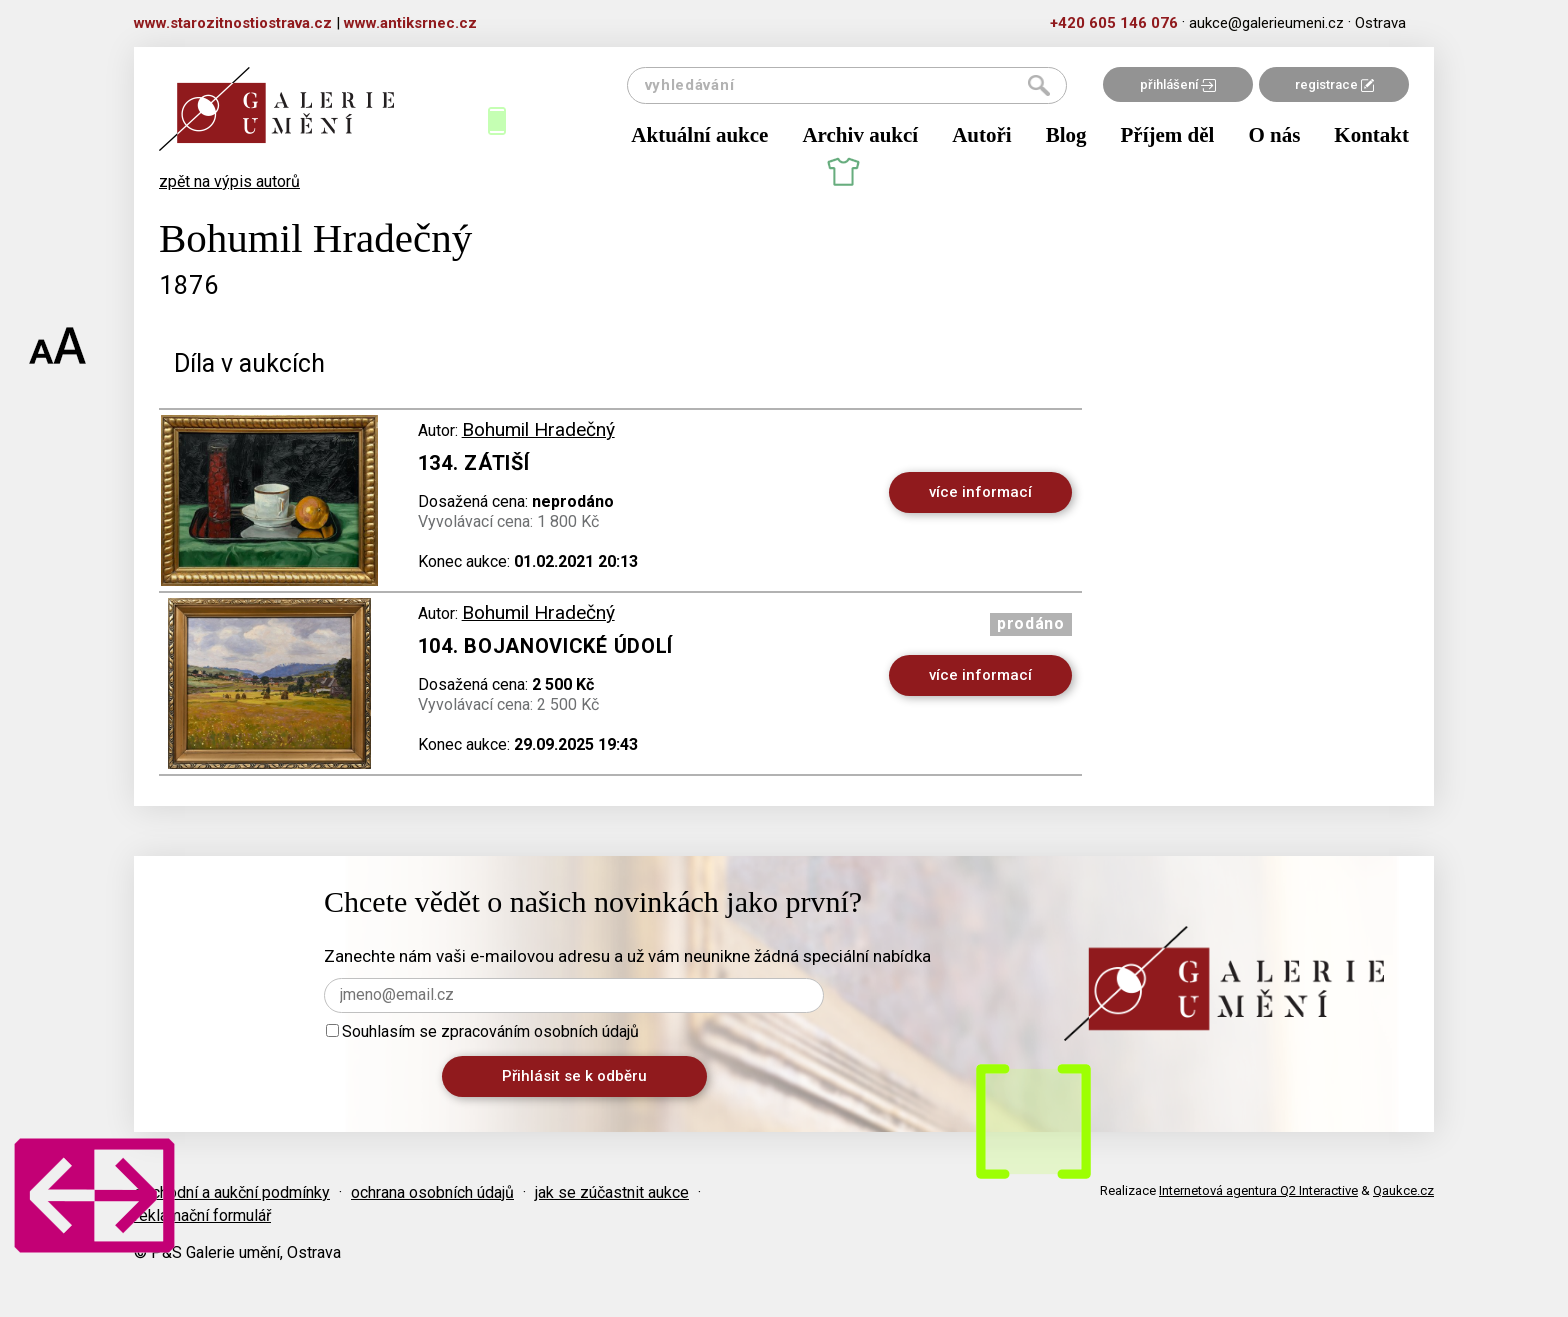  Describe the element at coordinates (843, 171) in the screenshot. I see `select team or player jersey` at that location.